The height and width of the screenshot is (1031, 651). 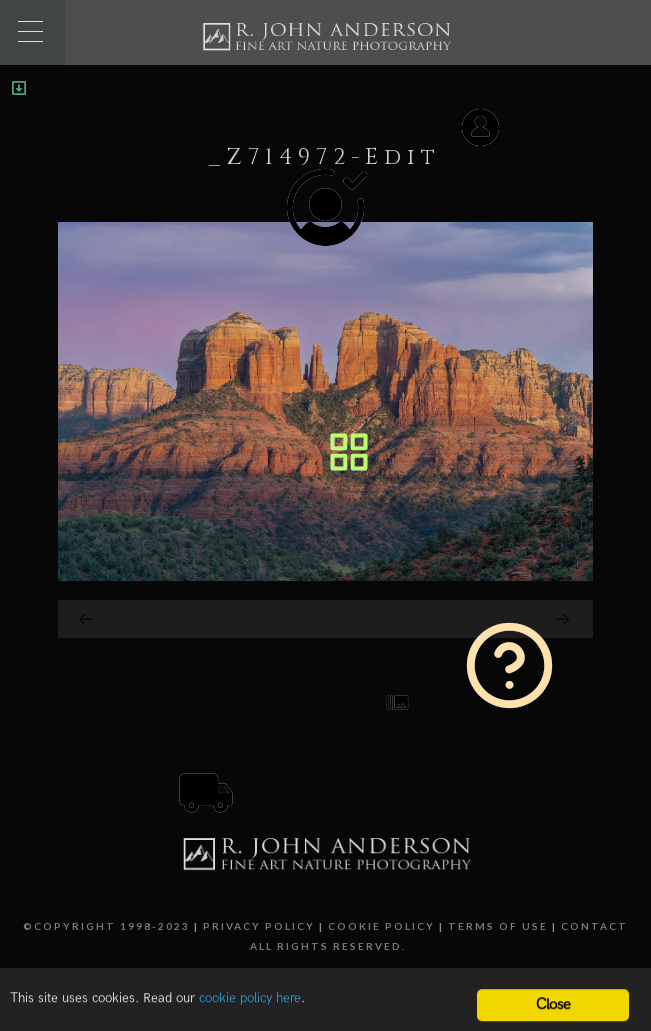 What do you see at coordinates (325, 207) in the screenshot?
I see `verified user profile` at bounding box center [325, 207].